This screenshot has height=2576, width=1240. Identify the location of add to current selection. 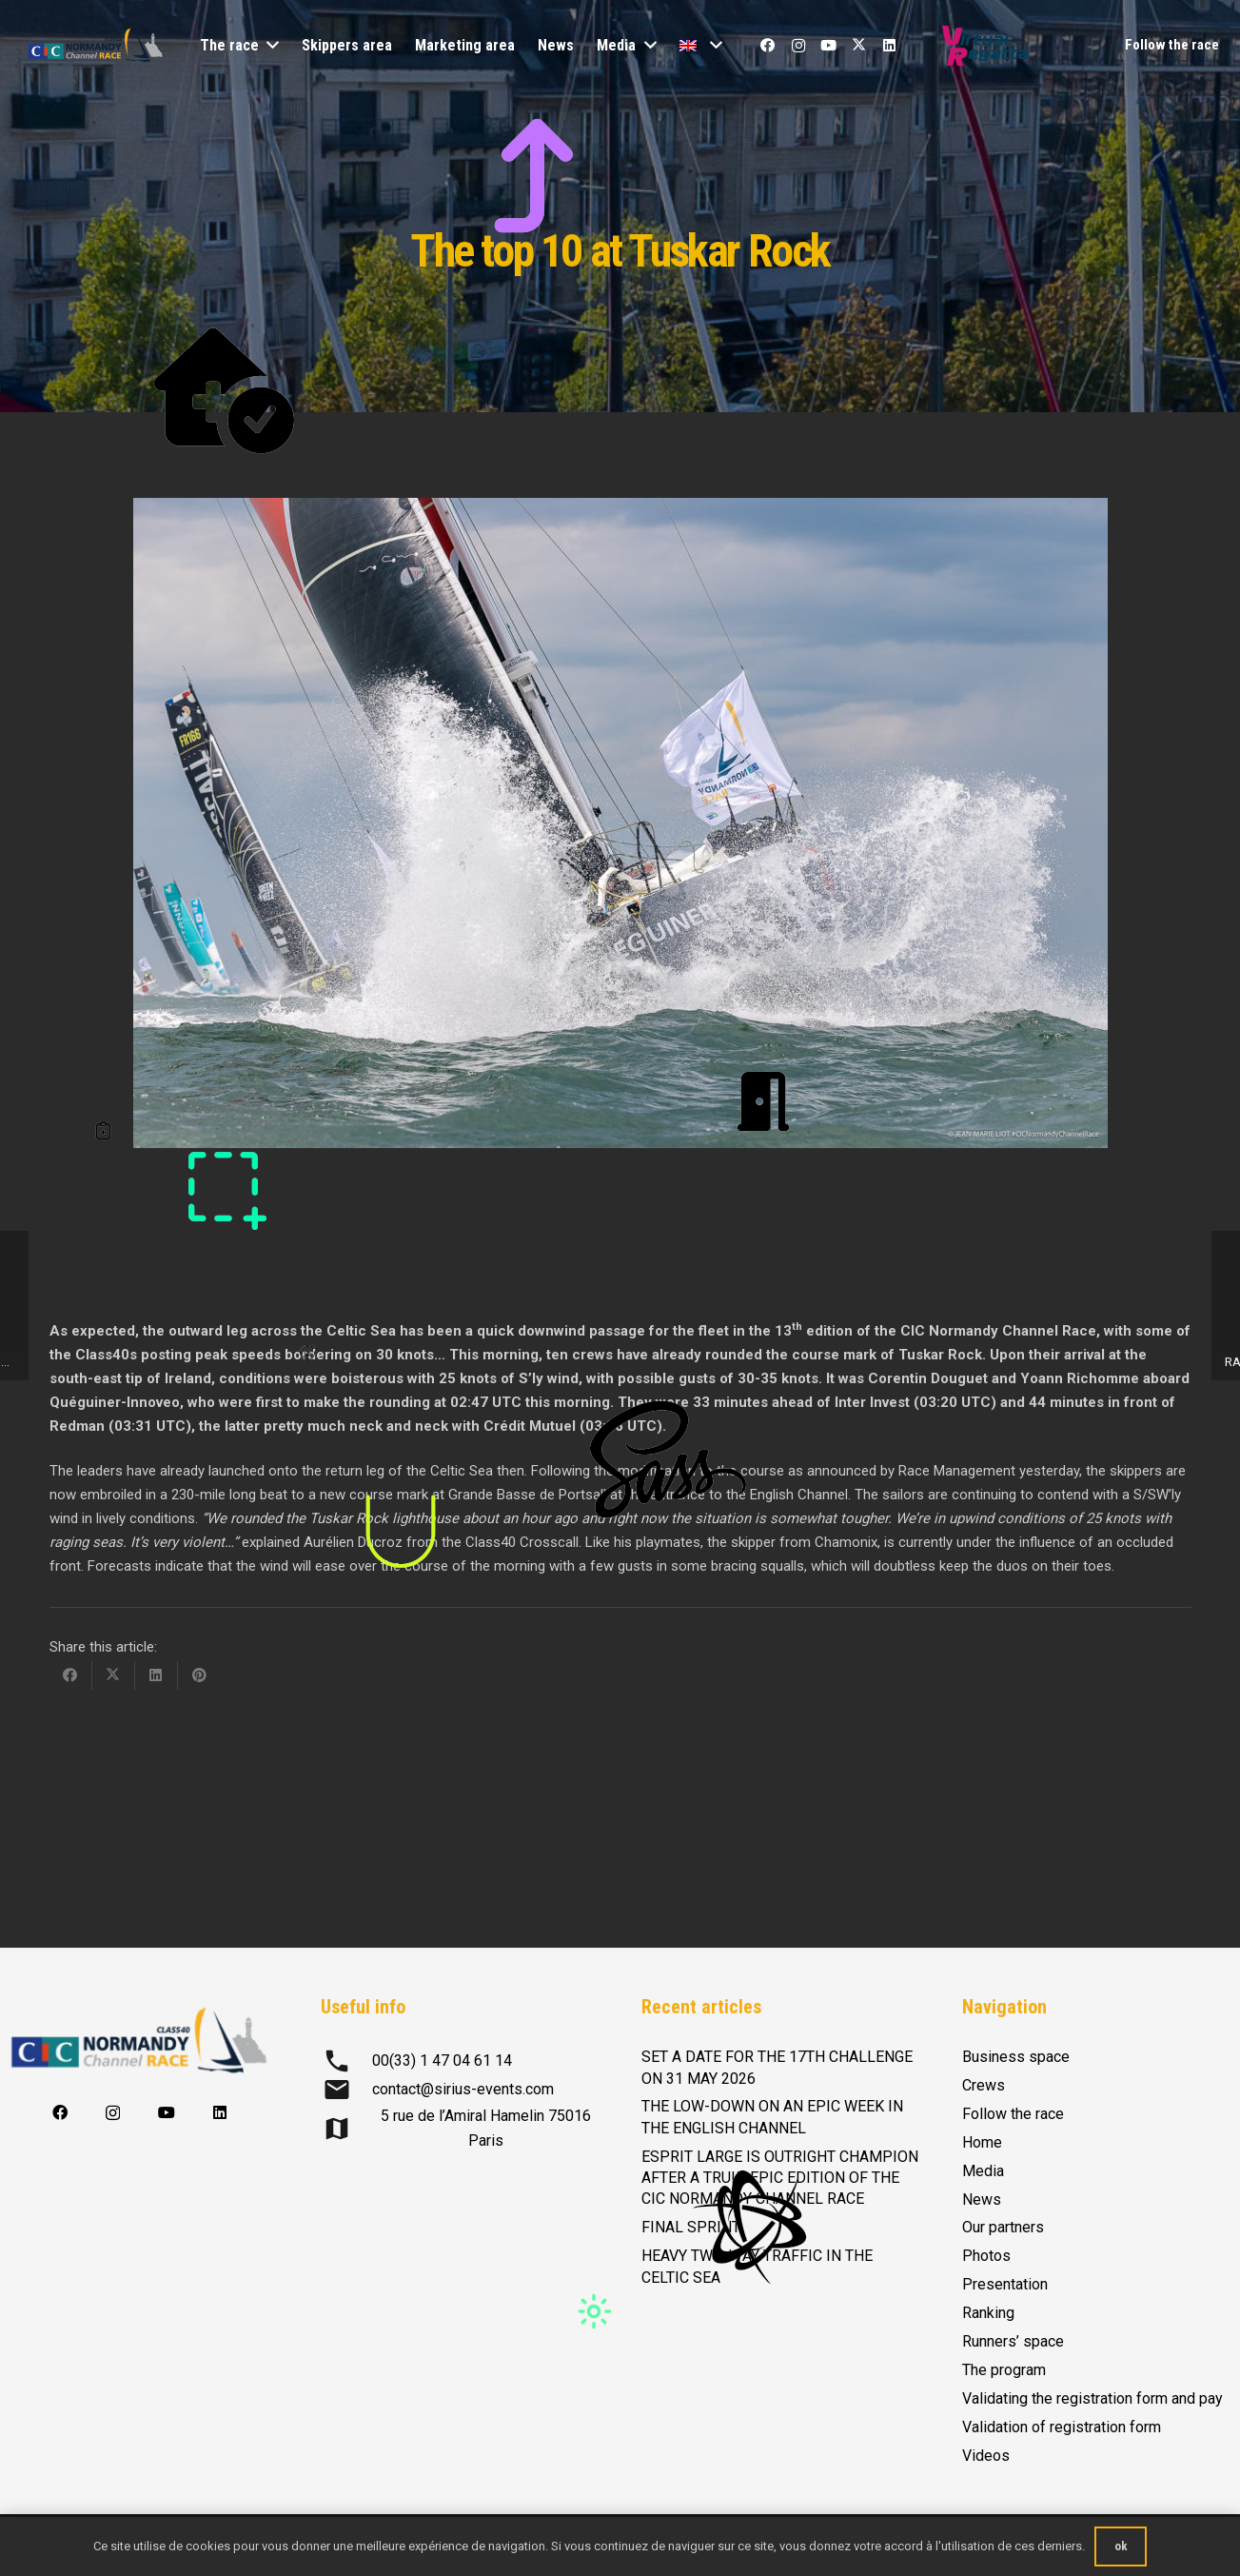
(223, 1186).